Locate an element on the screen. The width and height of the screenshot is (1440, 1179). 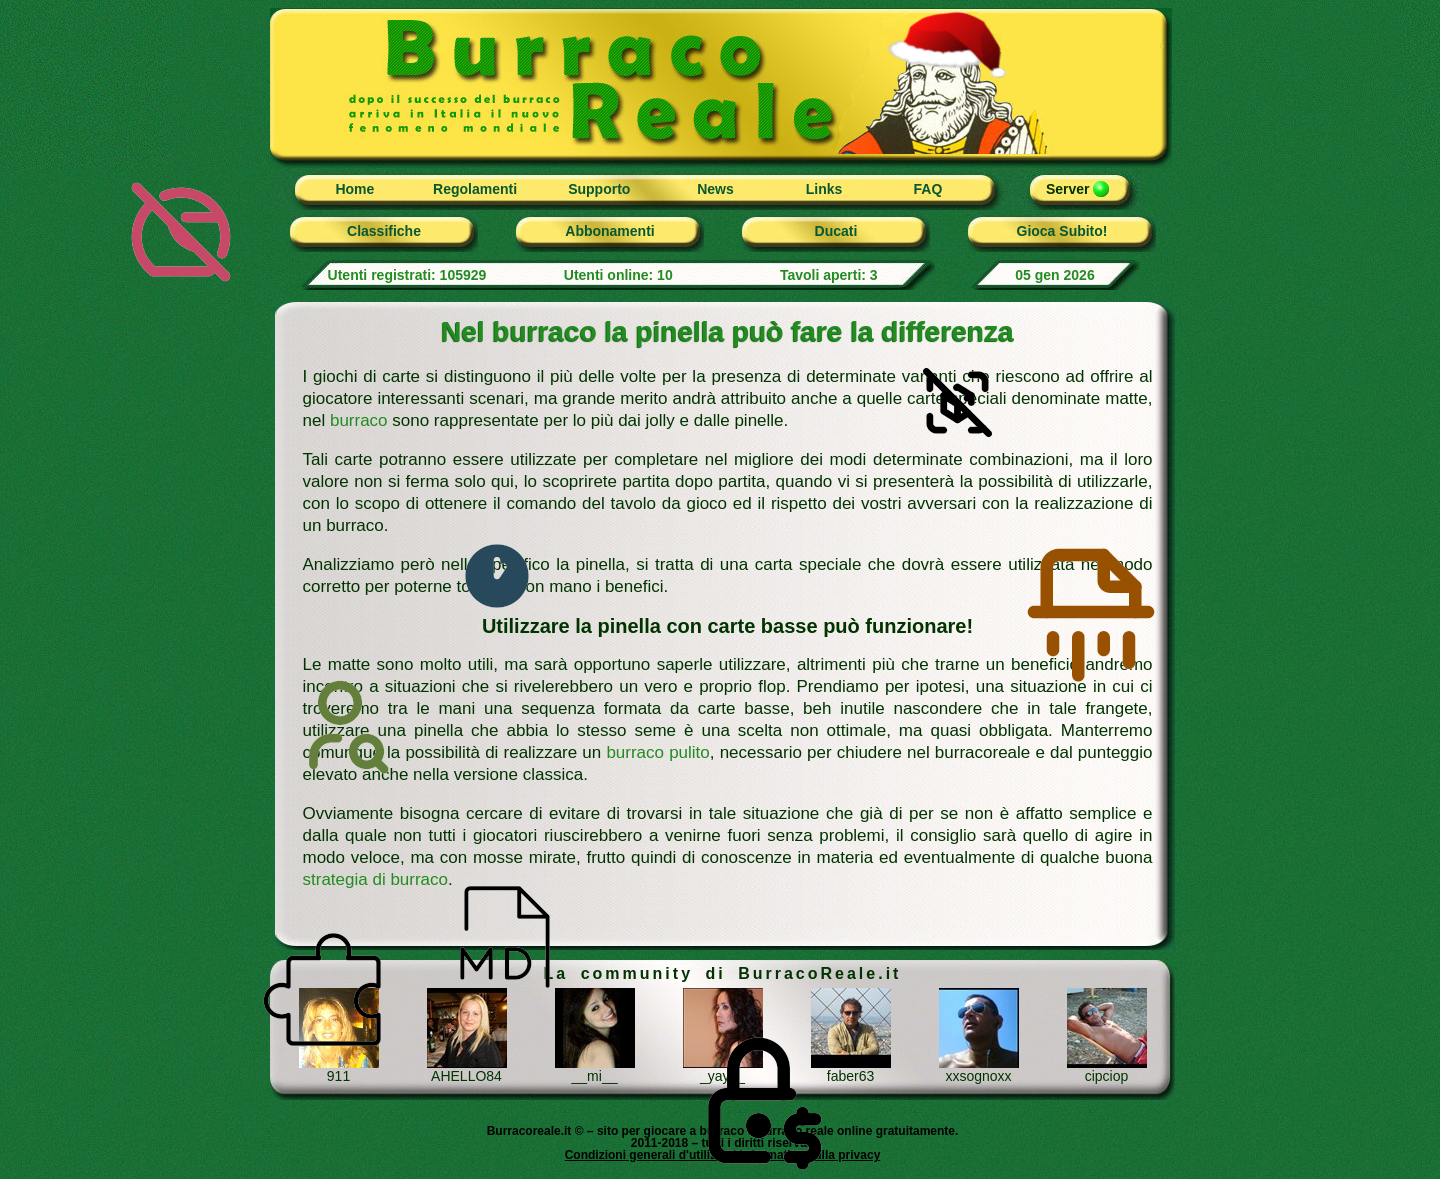
permanently delete a file is located at coordinates (1091, 612).